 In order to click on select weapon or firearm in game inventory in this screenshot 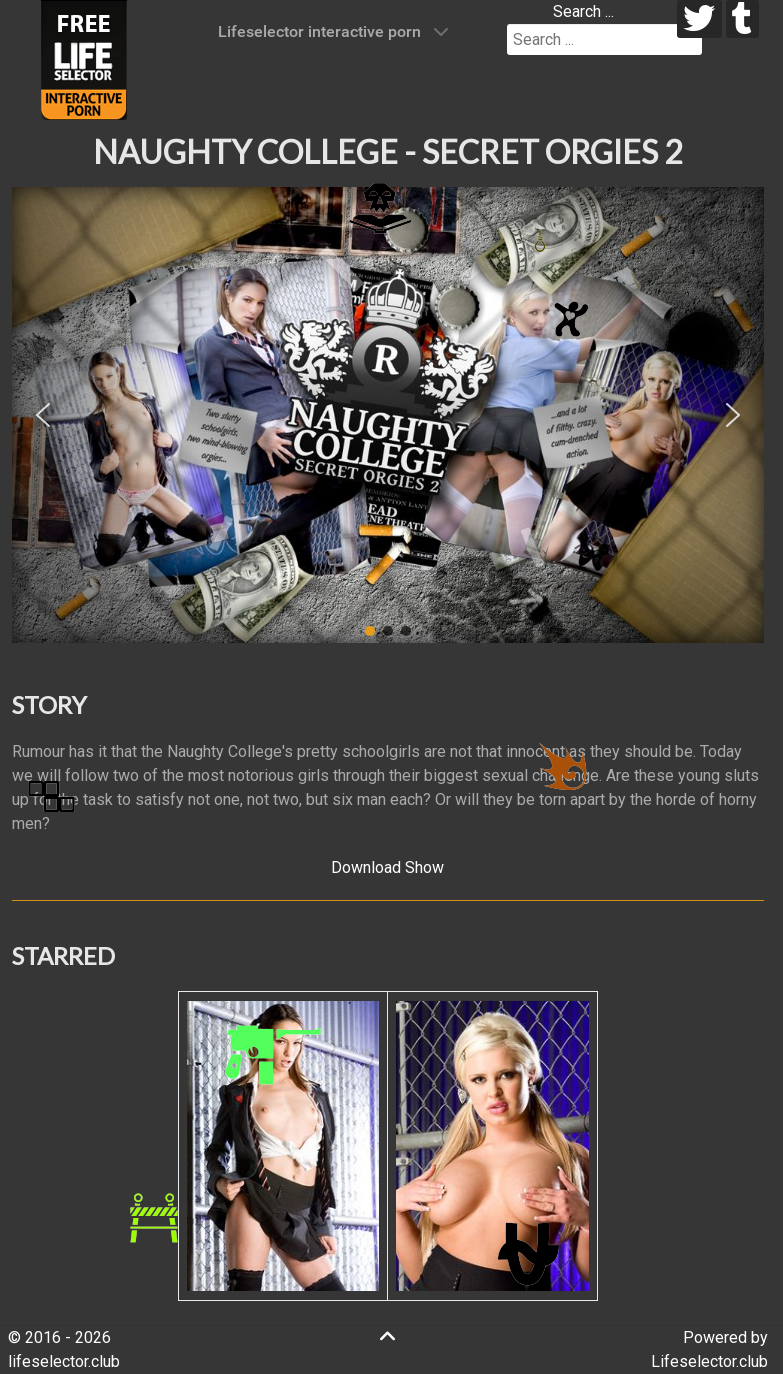, I will do `click(273, 1055)`.